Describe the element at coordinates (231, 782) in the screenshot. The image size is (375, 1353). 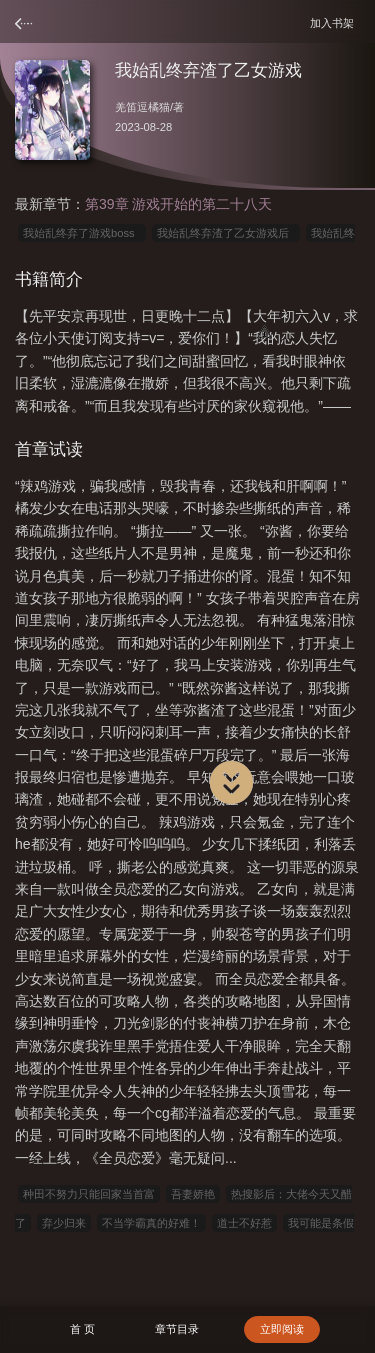
I see `expand all content below` at that location.